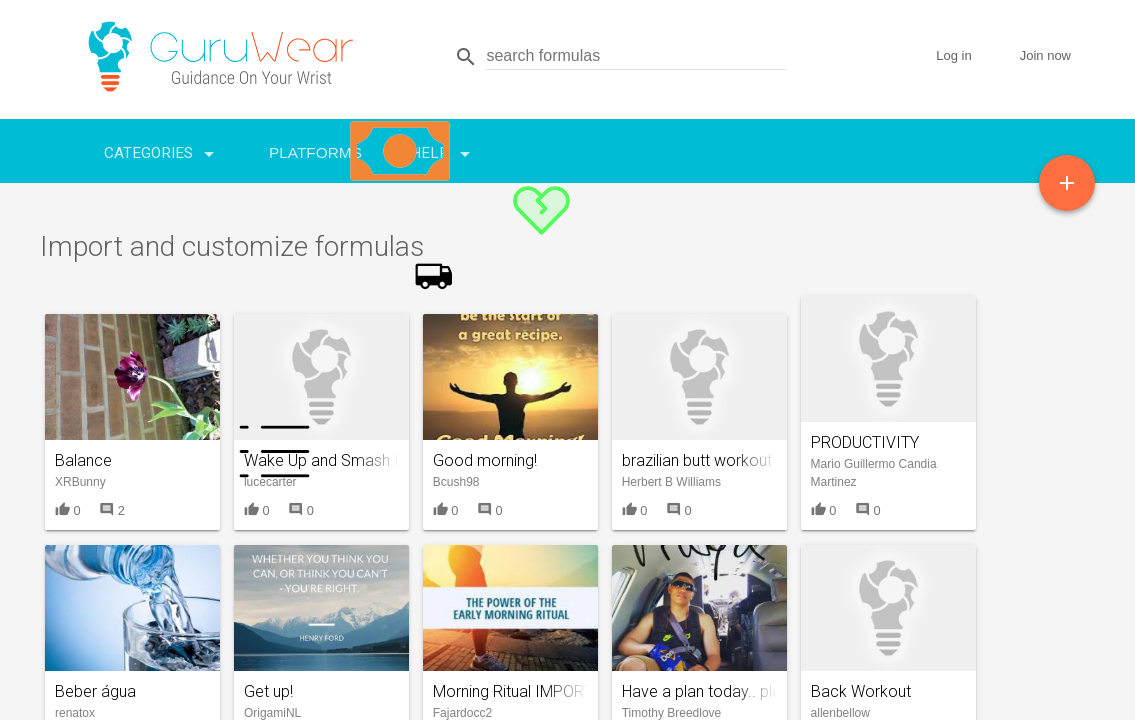 The width and height of the screenshot is (1135, 720). What do you see at coordinates (541, 208) in the screenshot?
I see `unlike or remove from favorites` at bounding box center [541, 208].